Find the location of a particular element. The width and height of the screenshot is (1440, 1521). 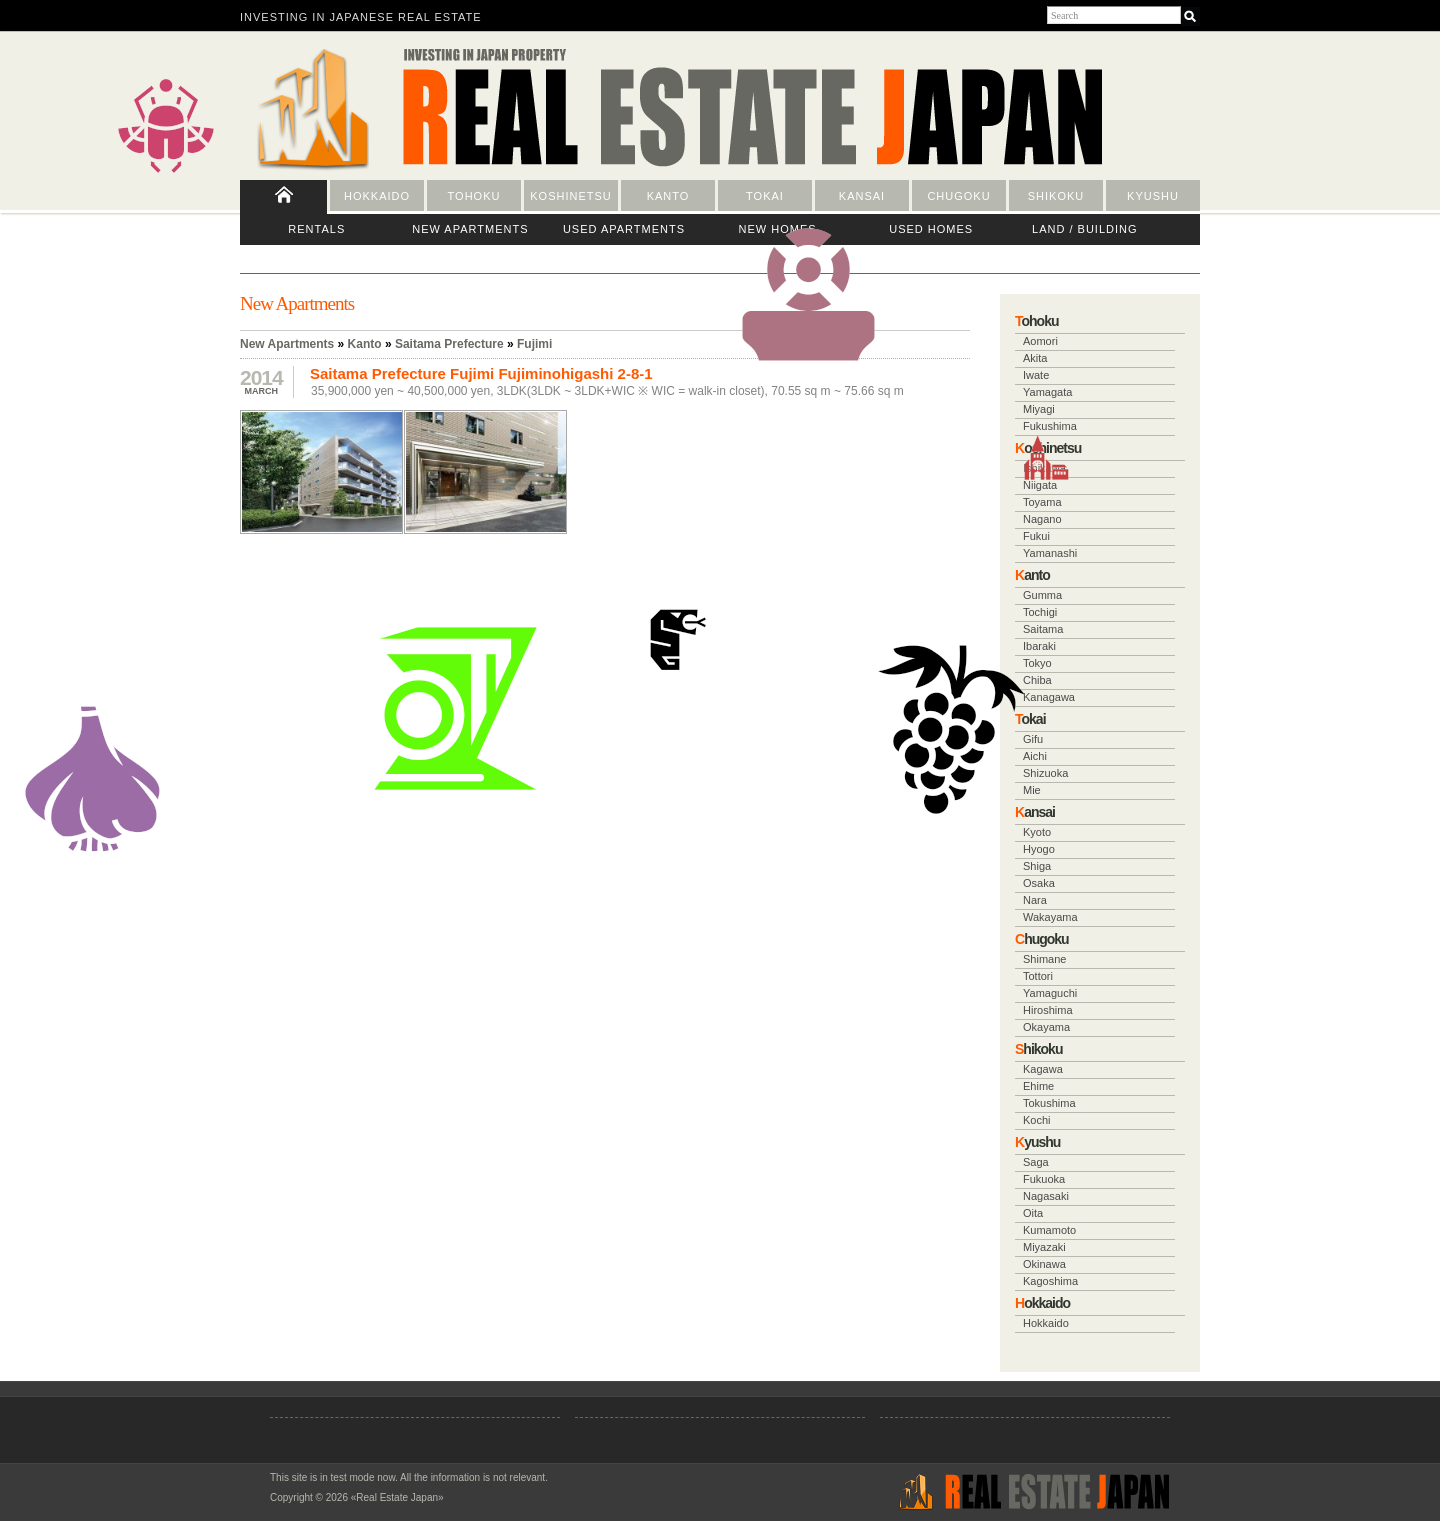

locate nearby churches or places of worship is located at coordinates (1046, 457).